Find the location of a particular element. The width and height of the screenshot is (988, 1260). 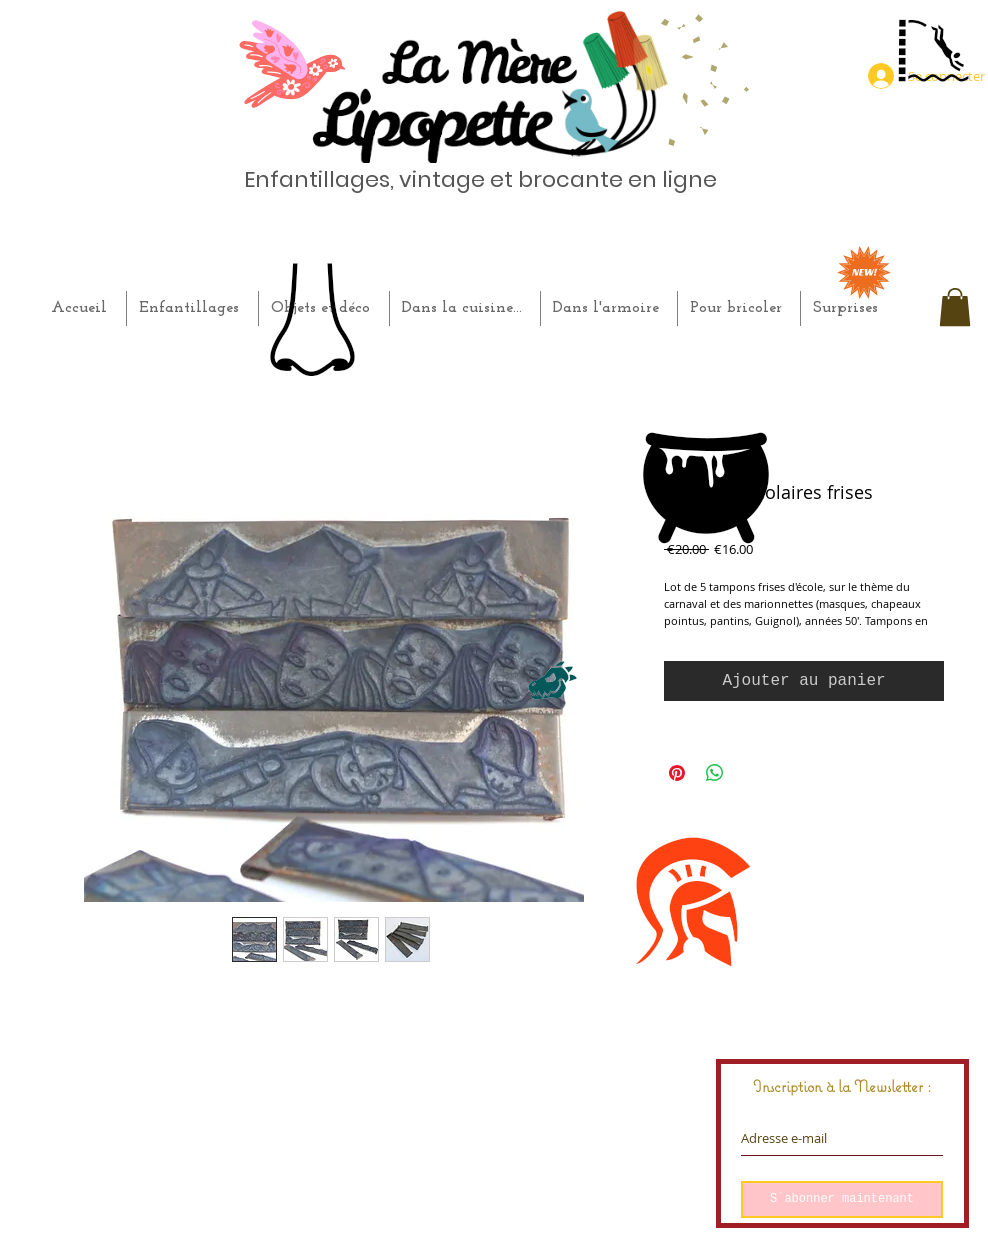

access potion crafting or brewing menu is located at coordinates (706, 488).